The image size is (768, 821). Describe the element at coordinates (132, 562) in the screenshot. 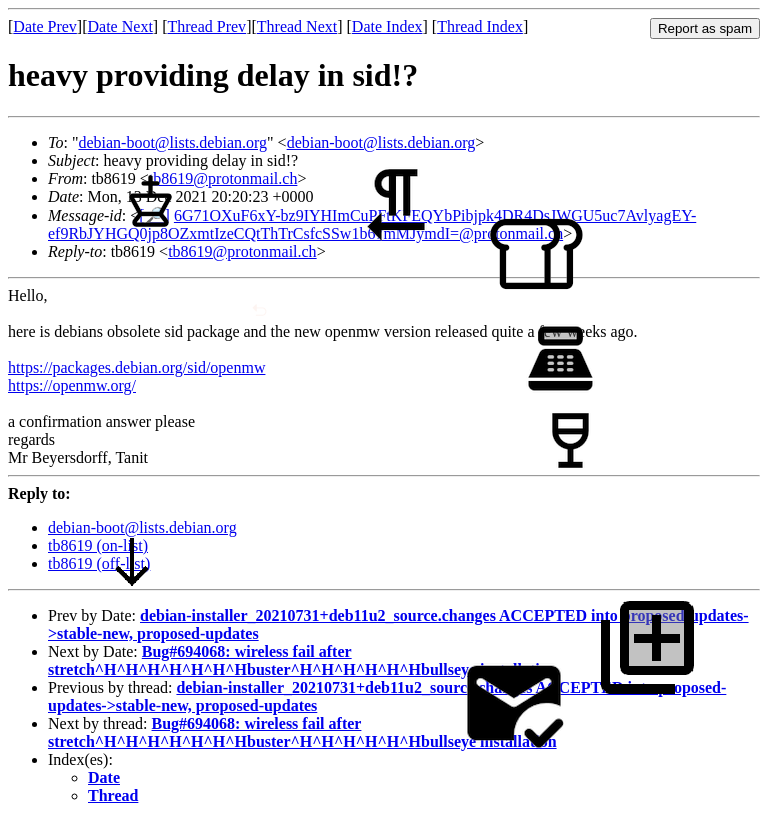

I see `navigate or scroll downward` at that location.